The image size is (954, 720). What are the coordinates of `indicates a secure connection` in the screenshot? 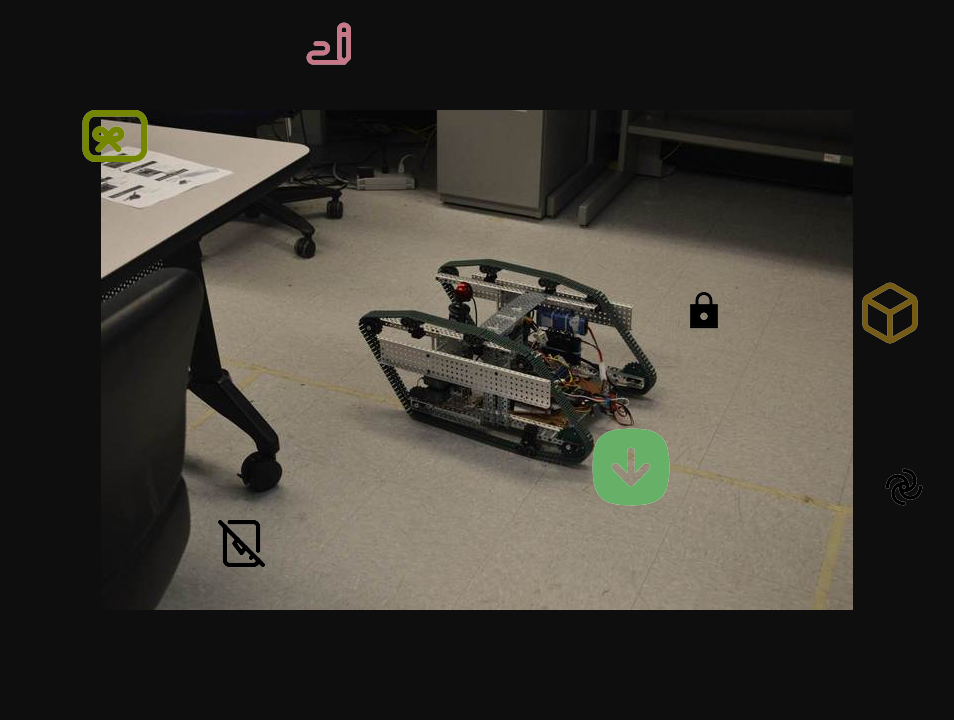 It's located at (704, 311).